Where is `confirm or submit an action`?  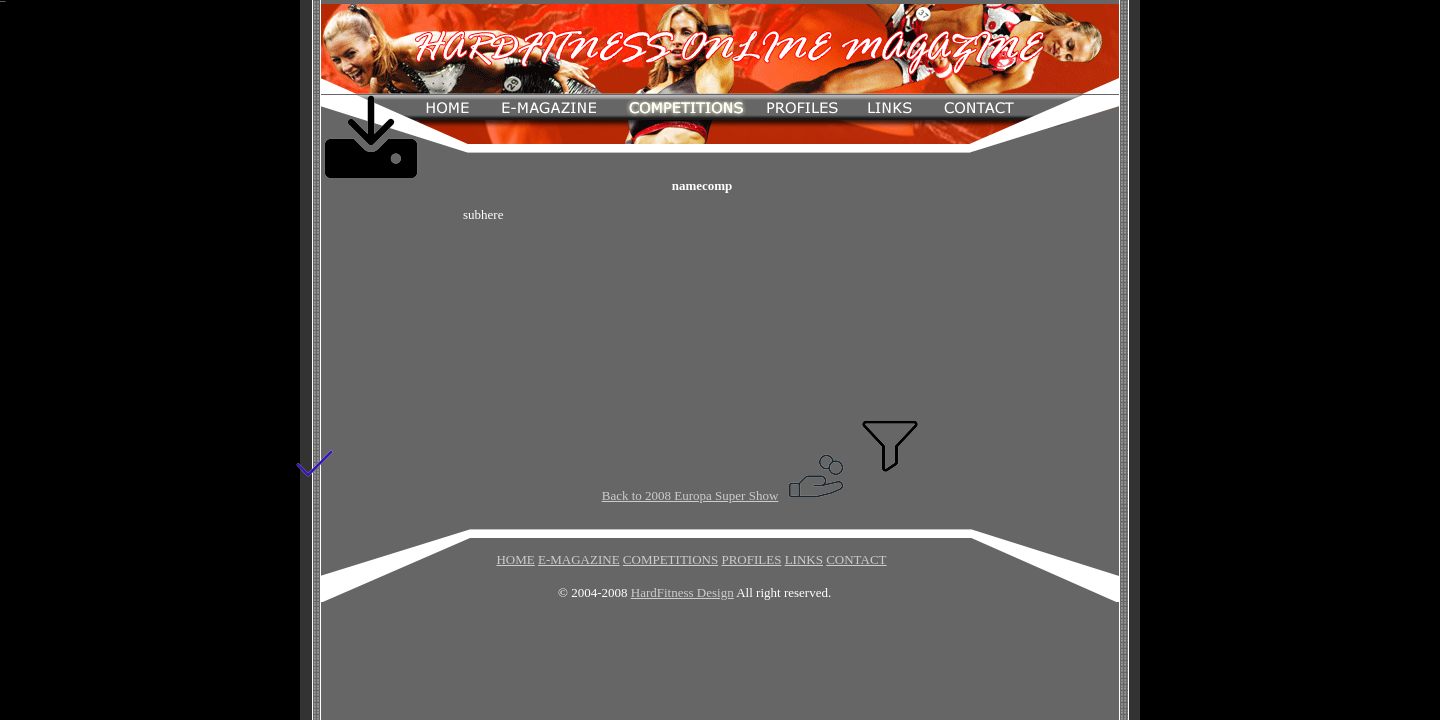
confirm or submit an action is located at coordinates (314, 462).